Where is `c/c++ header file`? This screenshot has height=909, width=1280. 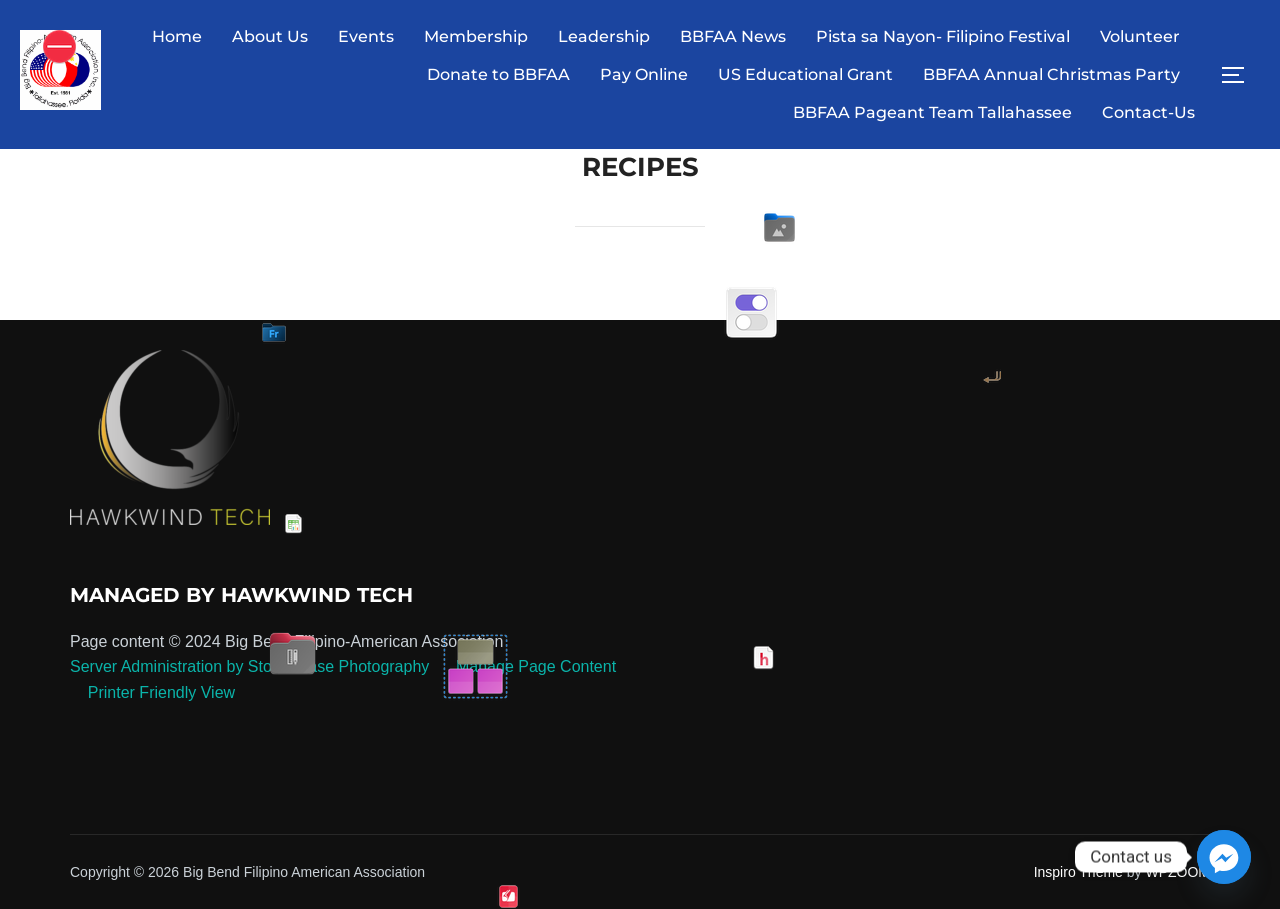 c/c++ header file is located at coordinates (763, 657).